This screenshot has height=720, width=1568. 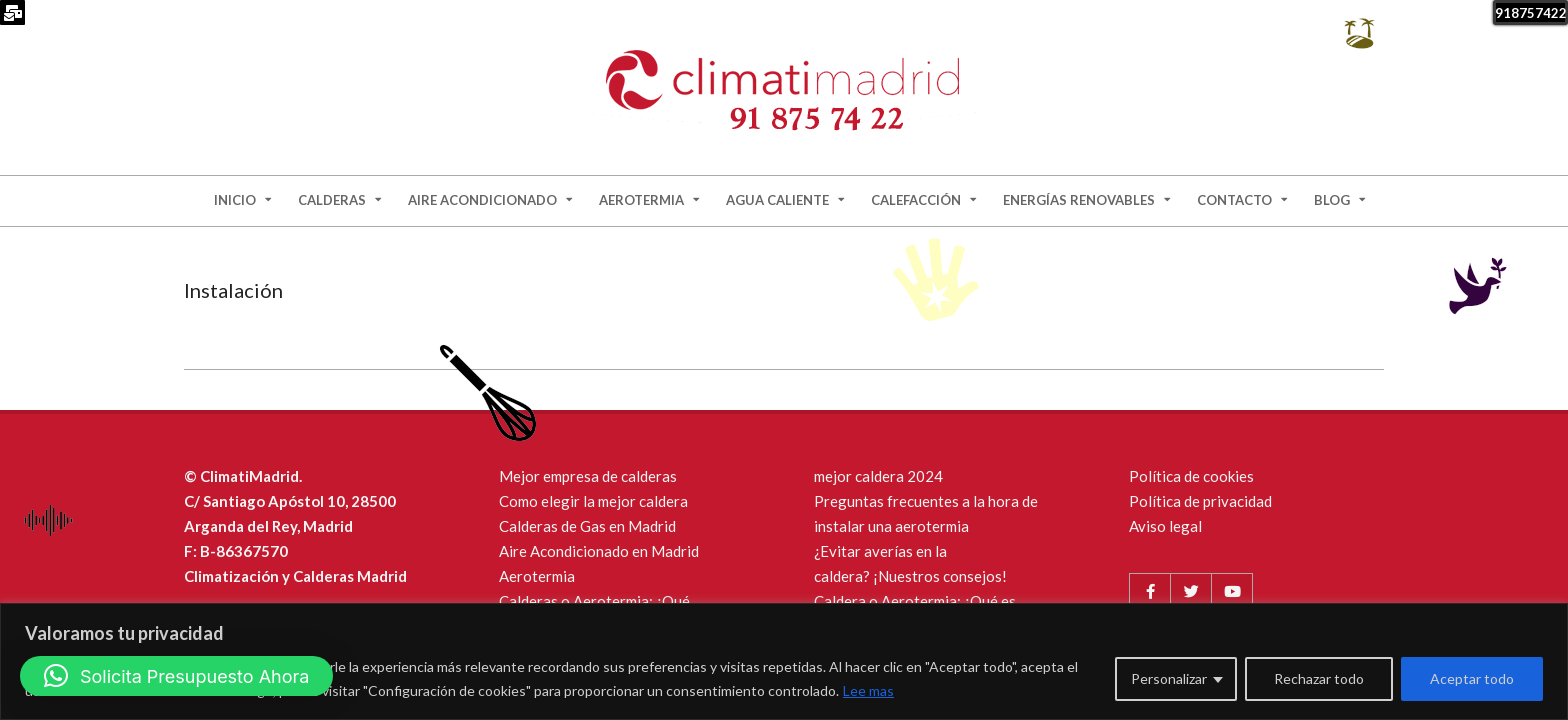 I want to click on audio or sound is currently playing, so click(x=48, y=520).